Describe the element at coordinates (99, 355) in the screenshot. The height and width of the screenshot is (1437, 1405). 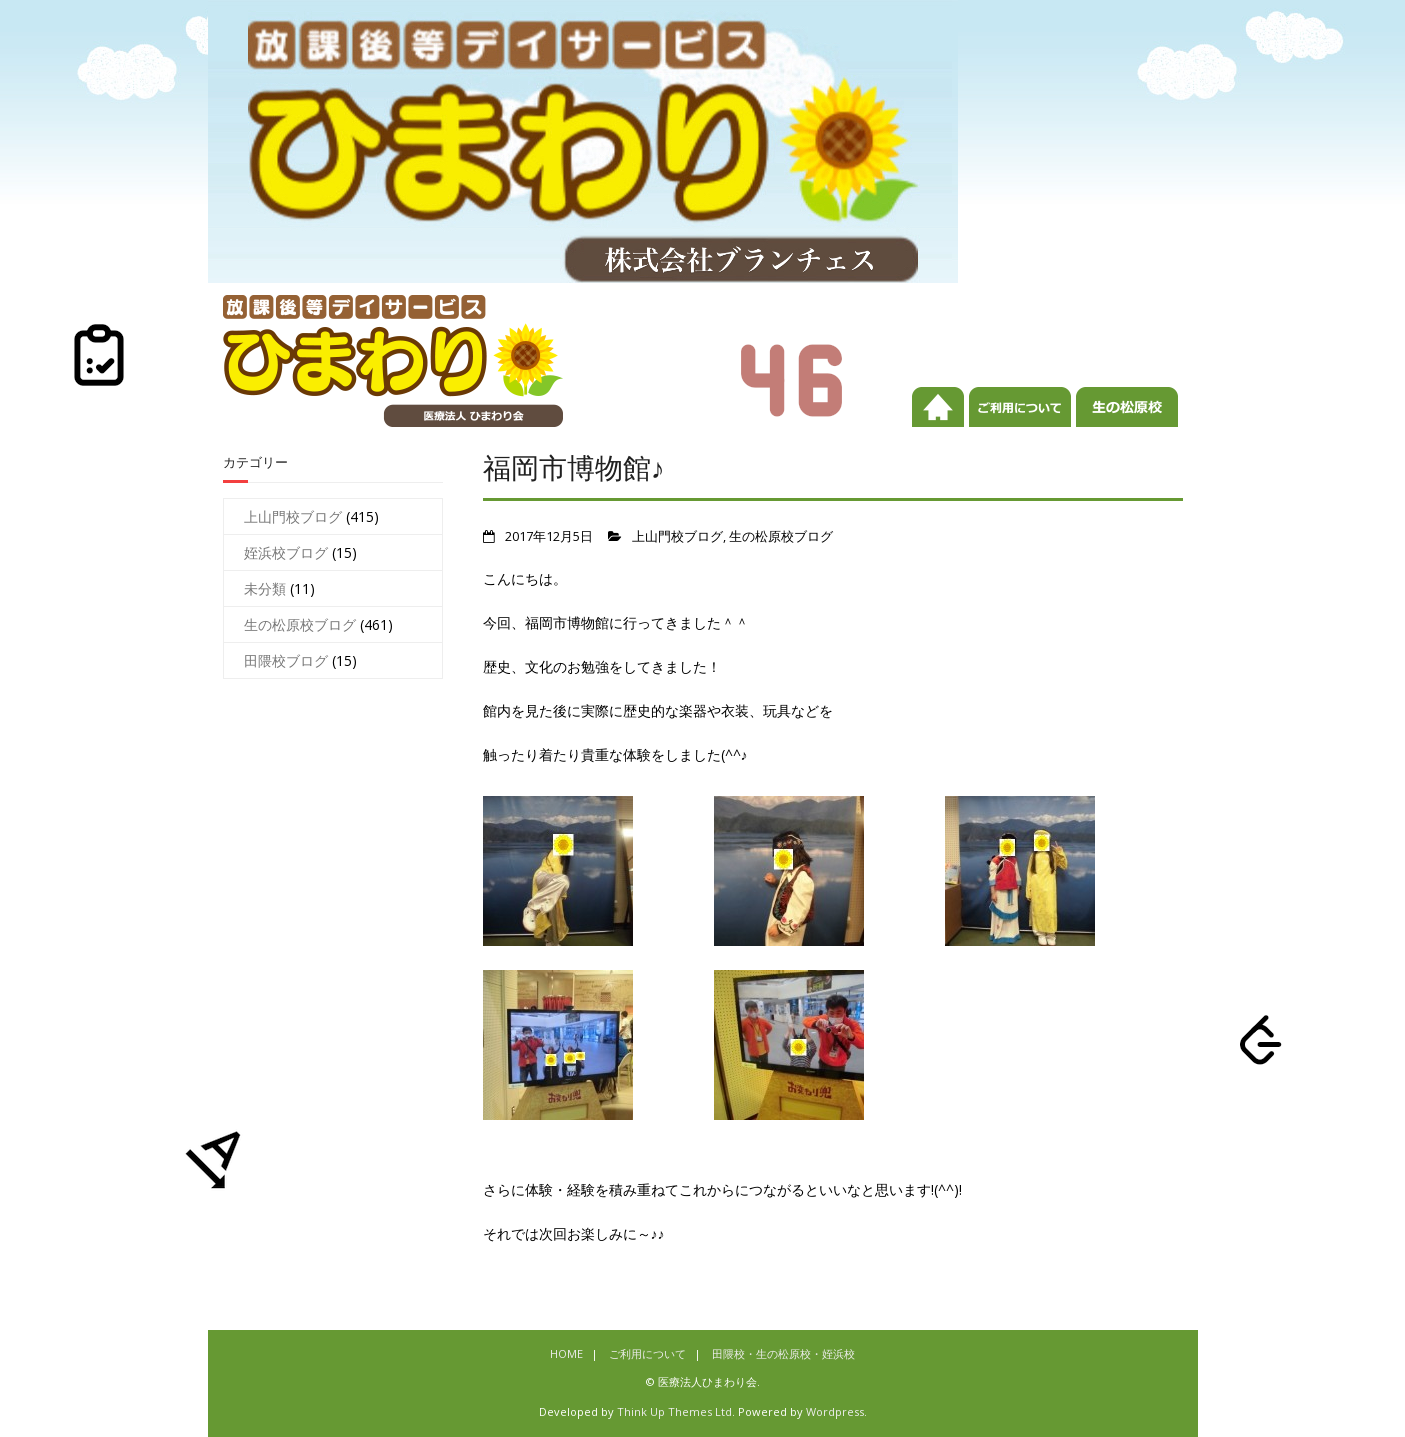
I see `view health checkup results` at that location.